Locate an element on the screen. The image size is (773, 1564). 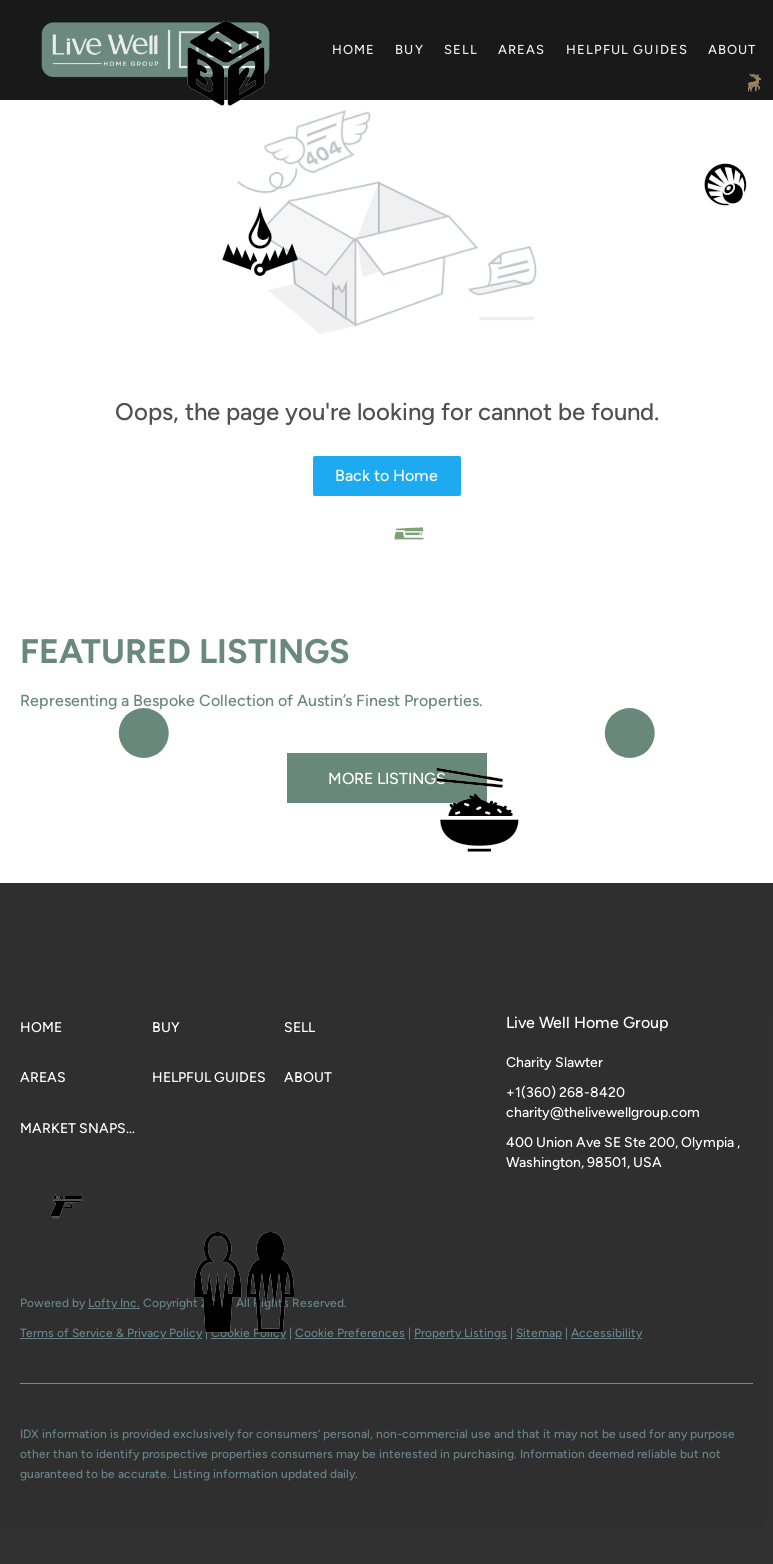
view surveillance or monitoring status is located at coordinates (725, 184).